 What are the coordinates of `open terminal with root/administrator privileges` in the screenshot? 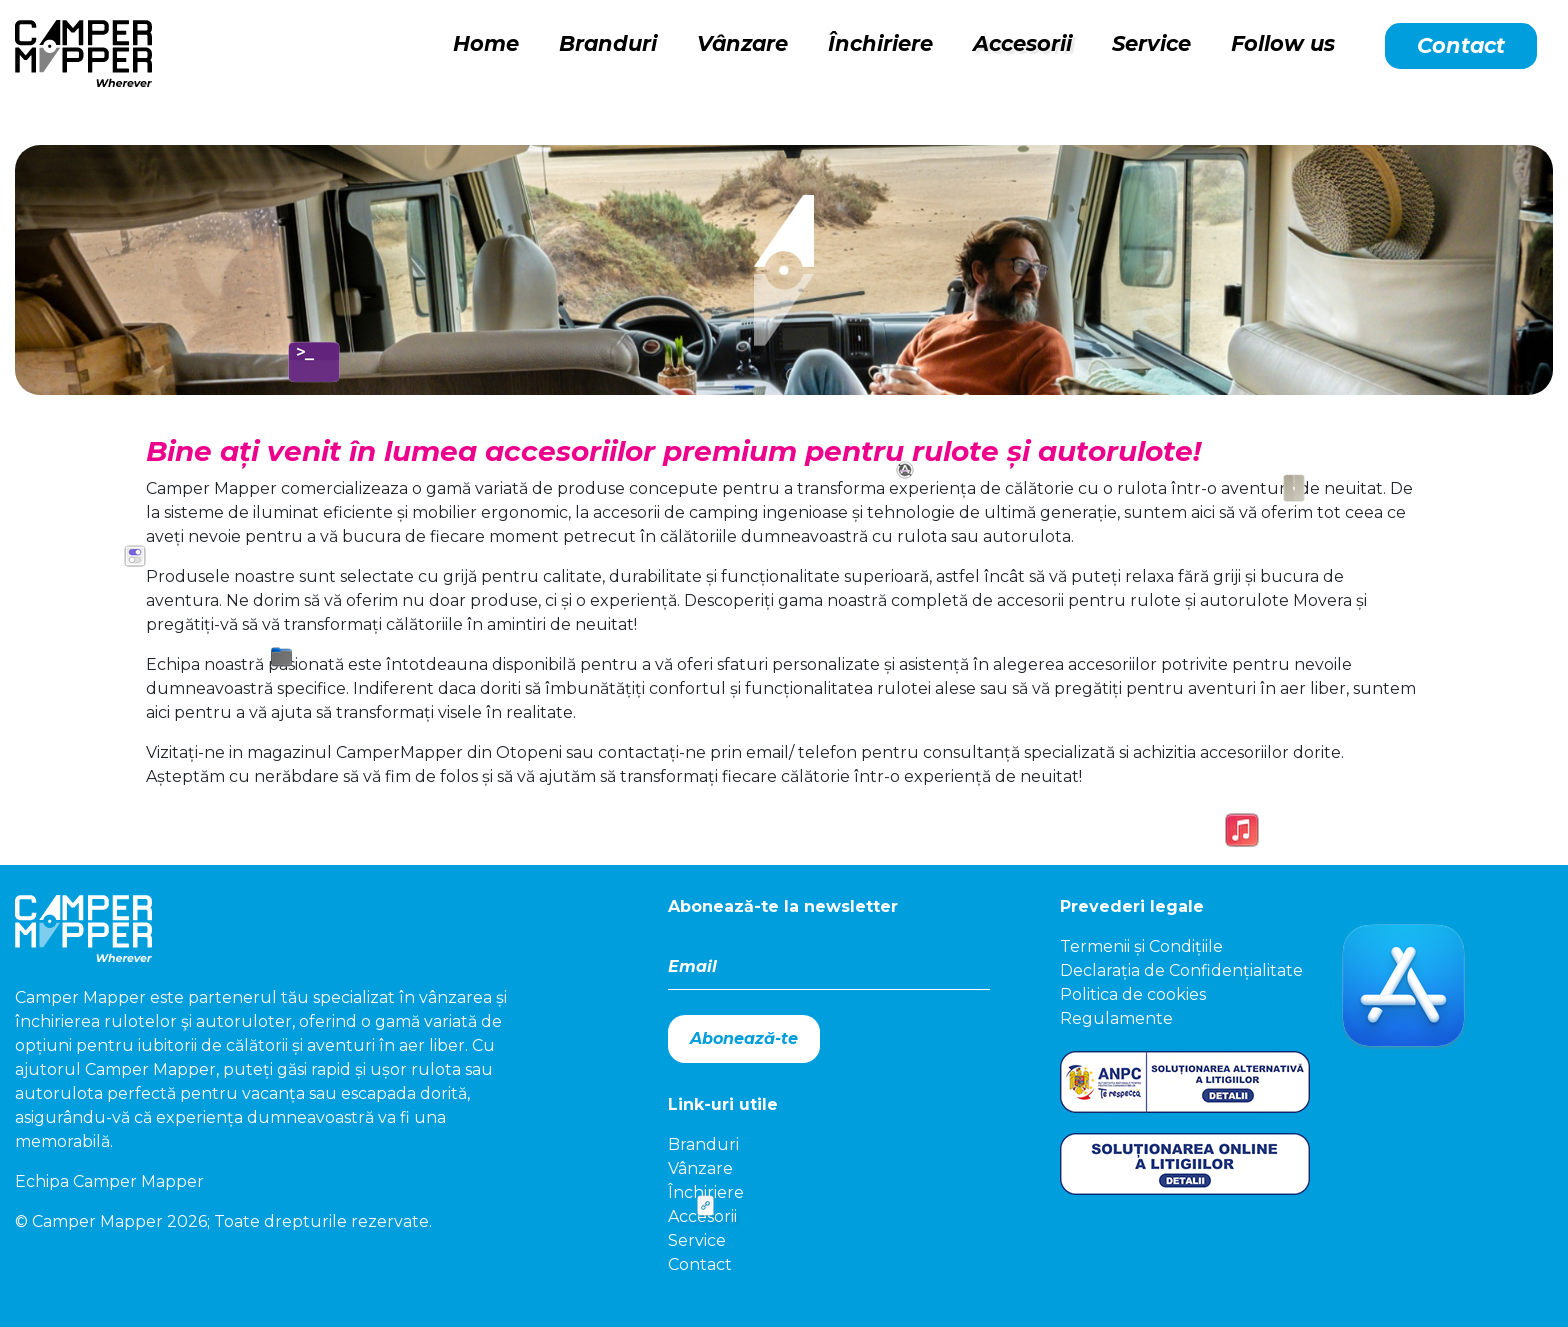 It's located at (314, 362).